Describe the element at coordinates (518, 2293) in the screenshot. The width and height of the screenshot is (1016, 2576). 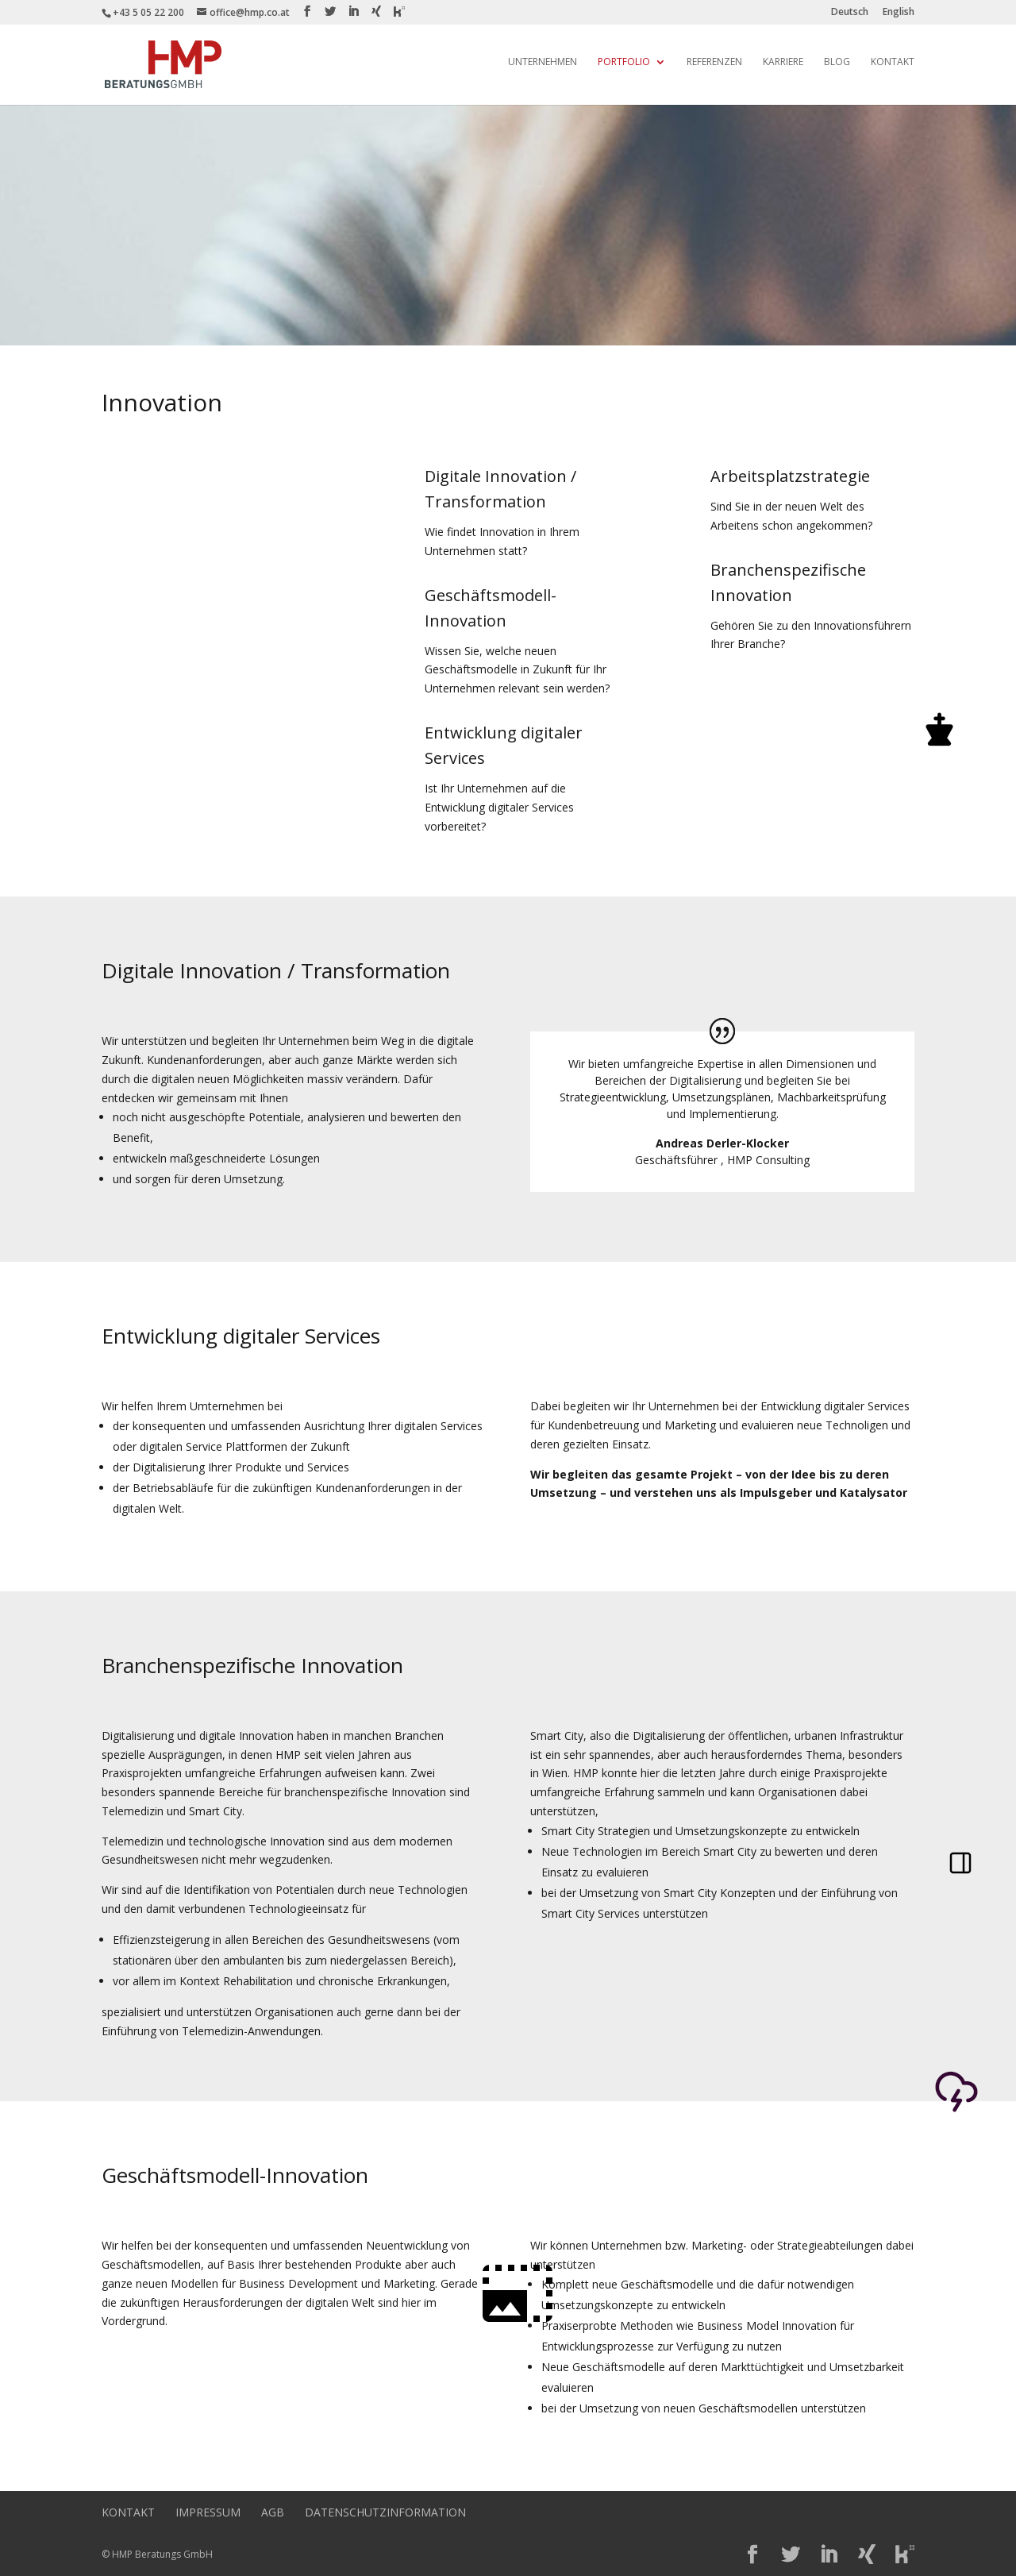
I see `resize image to large format` at that location.